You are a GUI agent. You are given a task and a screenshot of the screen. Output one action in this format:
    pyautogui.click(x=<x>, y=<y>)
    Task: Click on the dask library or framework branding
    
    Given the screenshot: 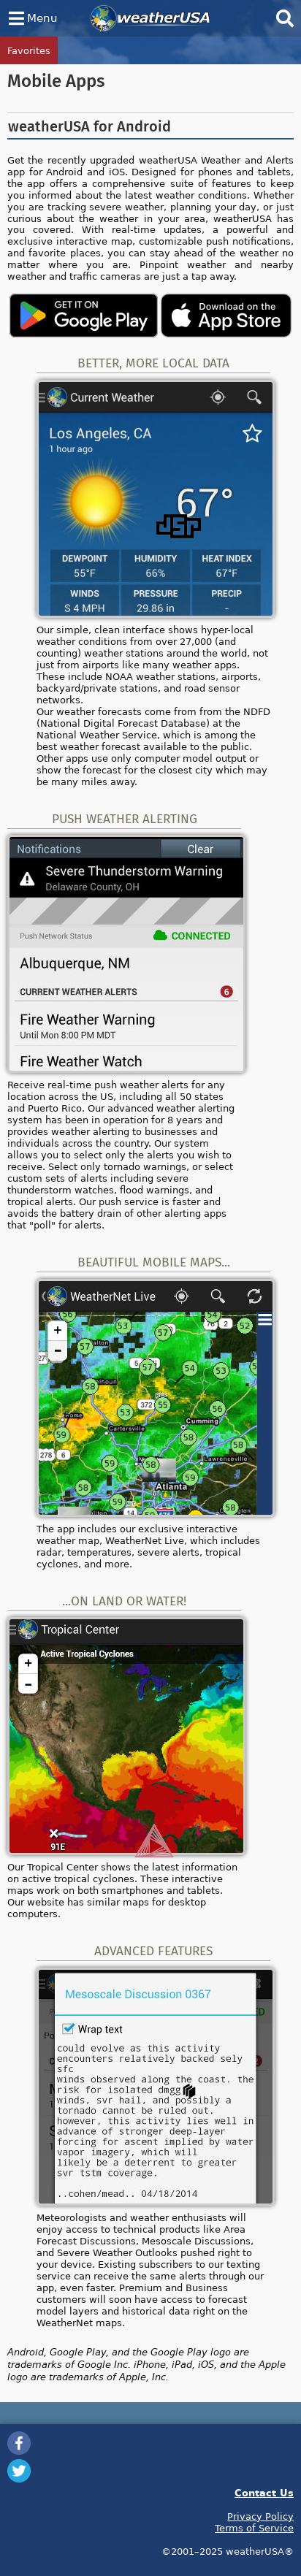 What is the action you would take?
    pyautogui.click(x=189, y=2091)
    